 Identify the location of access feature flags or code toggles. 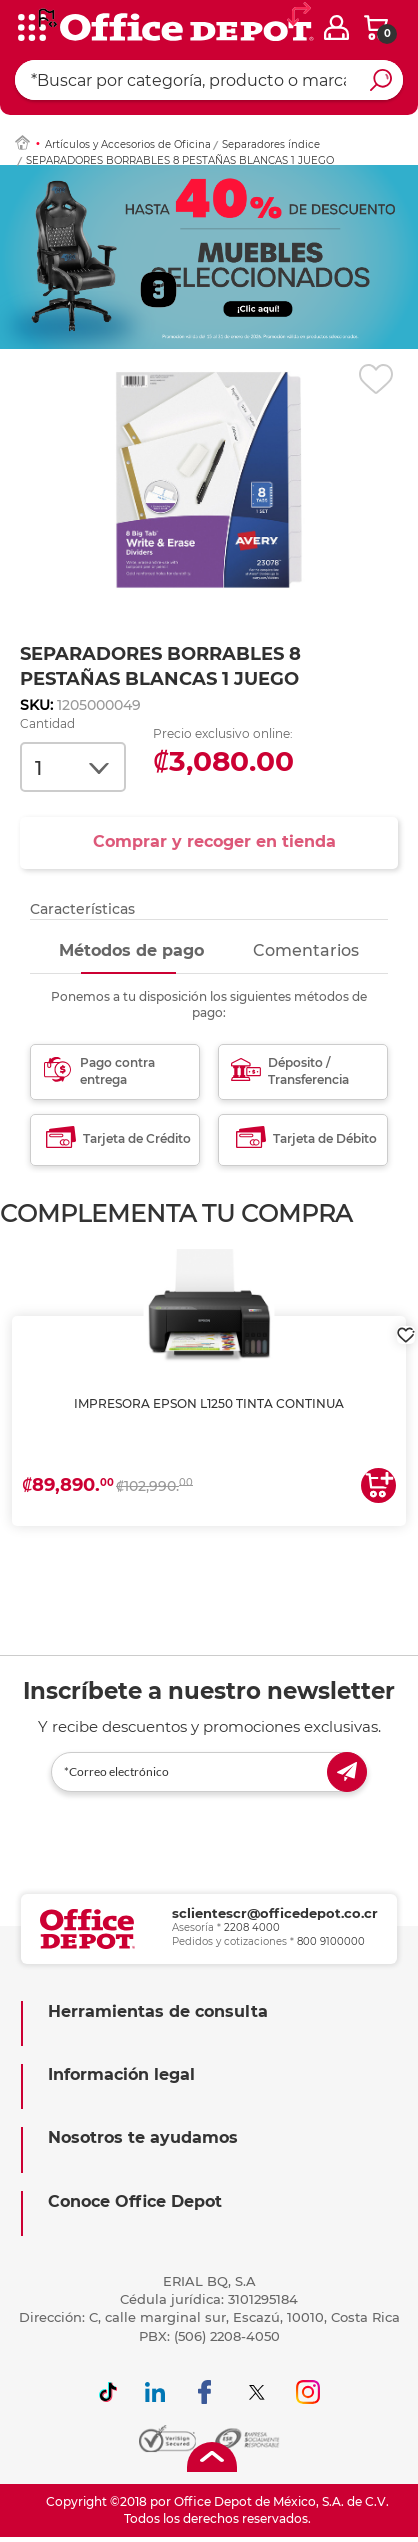
(46, 17).